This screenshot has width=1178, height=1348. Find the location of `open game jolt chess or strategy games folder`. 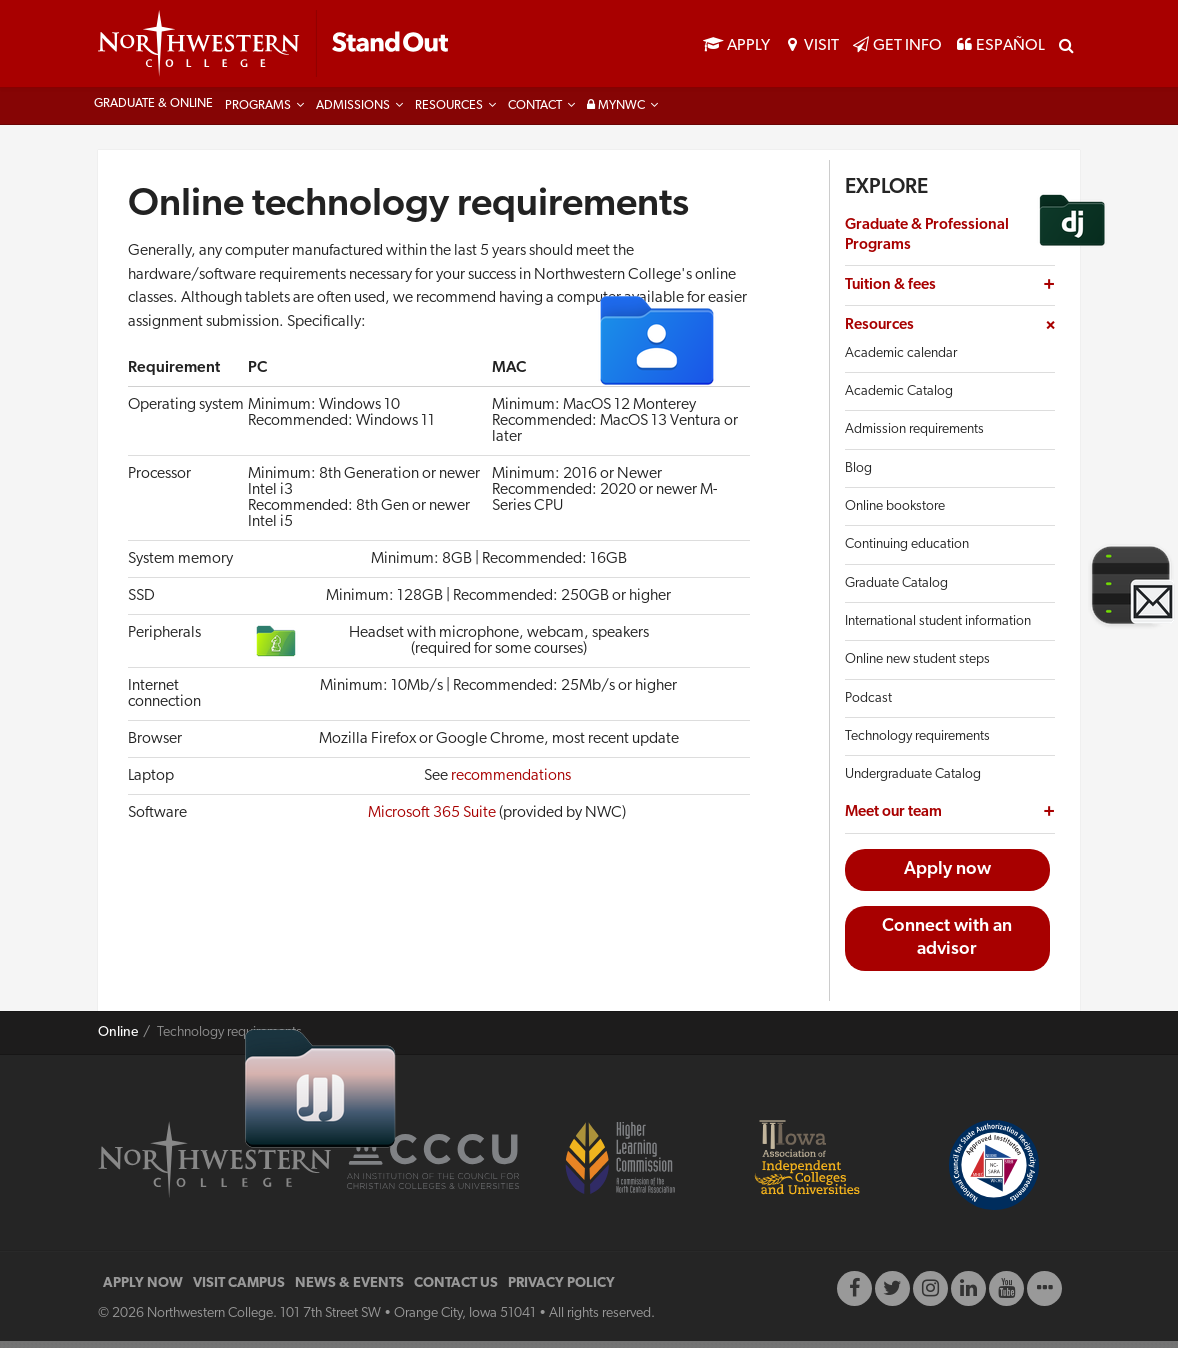

open game jolt chess or strategy games folder is located at coordinates (276, 642).